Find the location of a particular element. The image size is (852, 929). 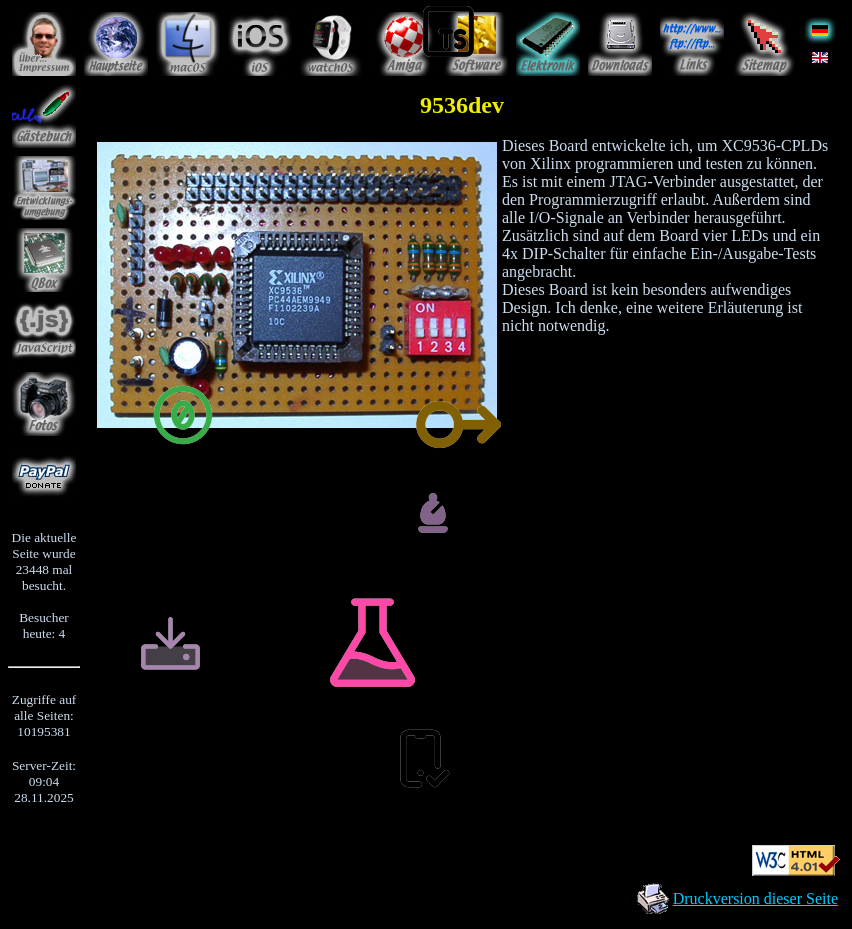

download a file to your device is located at coordinates (170, 646).